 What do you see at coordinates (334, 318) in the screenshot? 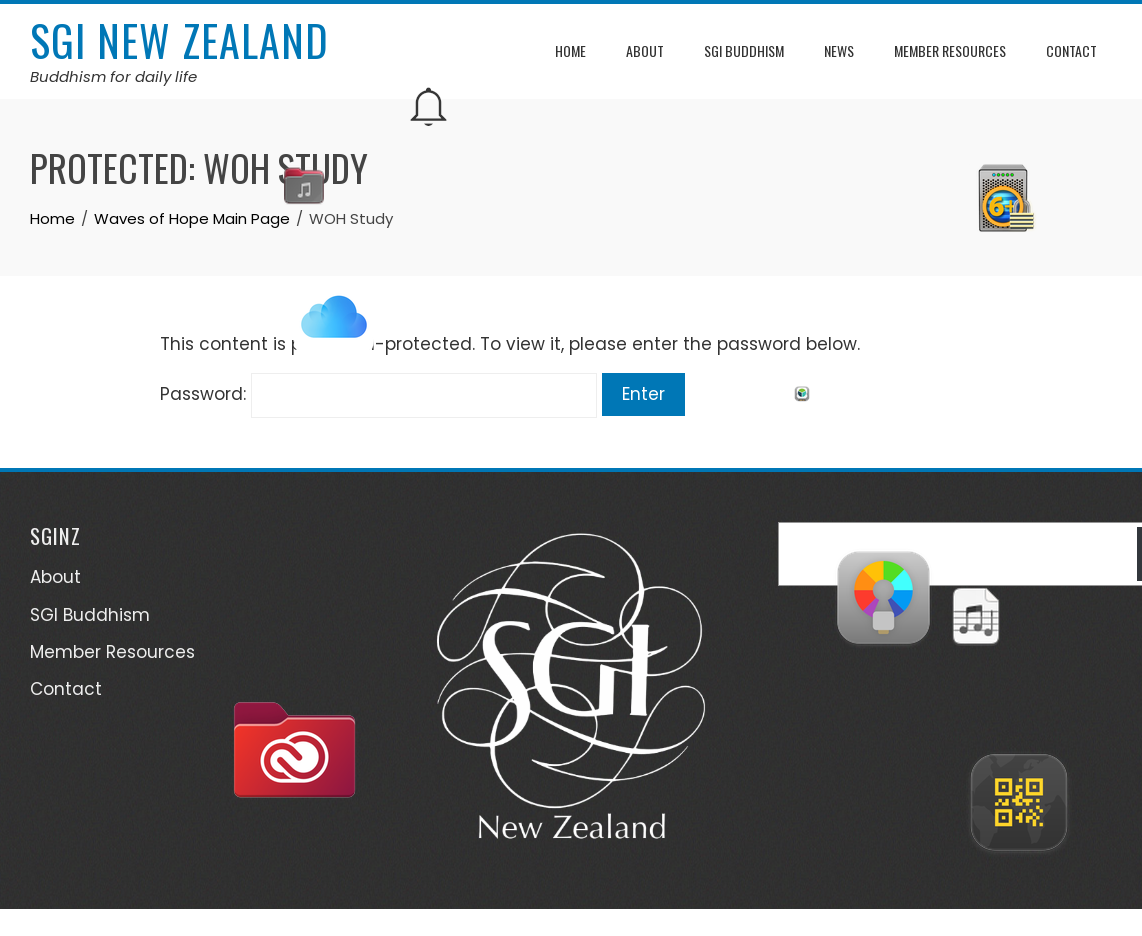
I see `open iCloud+ settings and subscription management` at bounding box center [334, 318].